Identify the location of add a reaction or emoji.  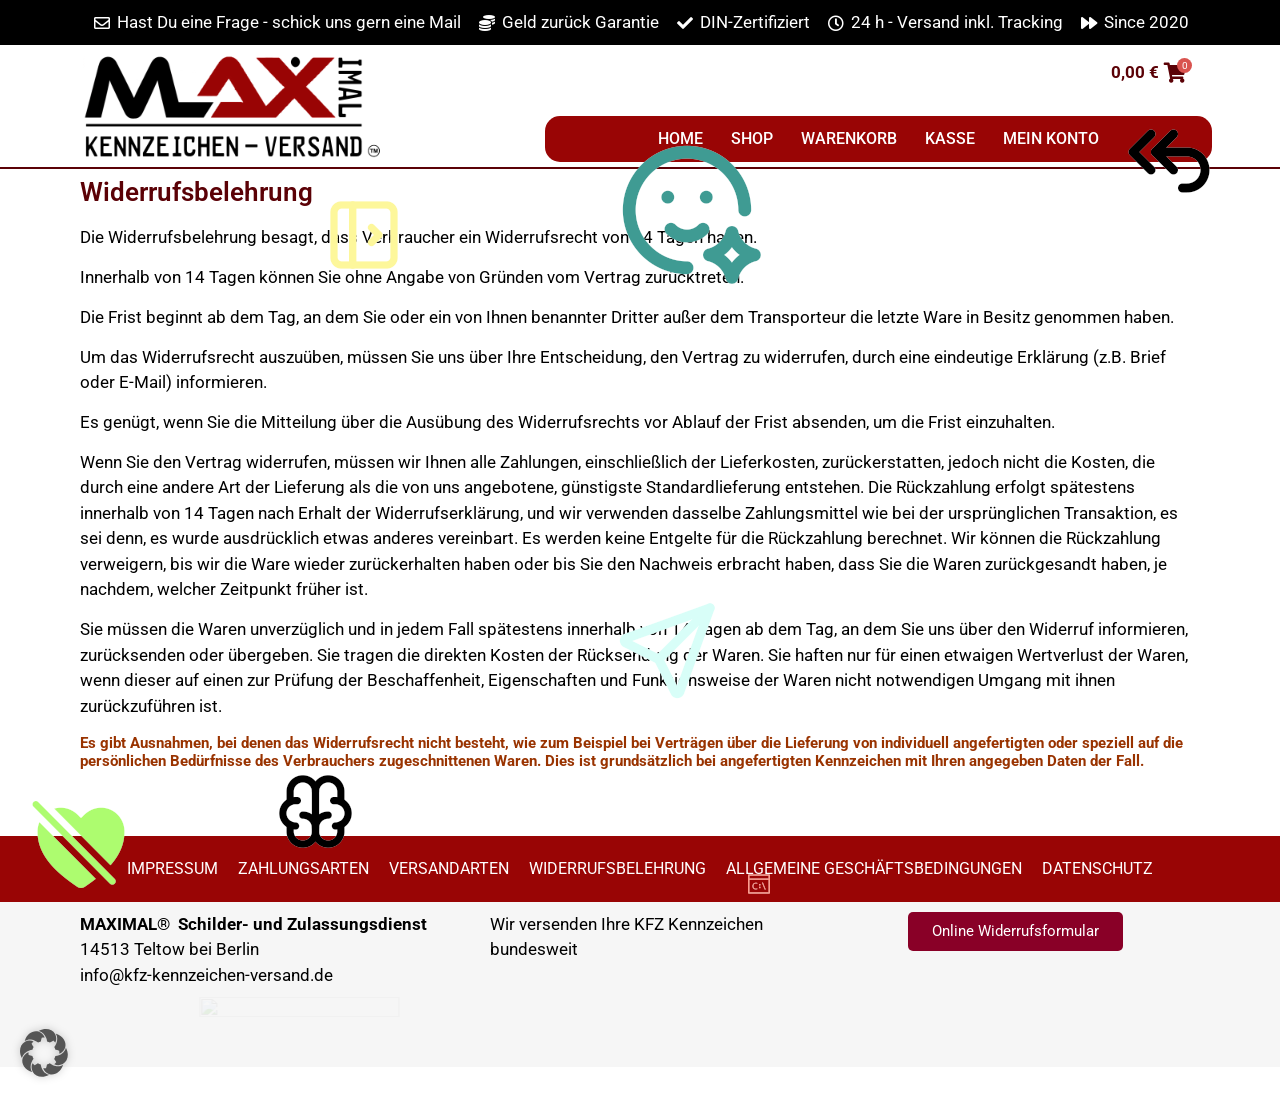
(687, 210).